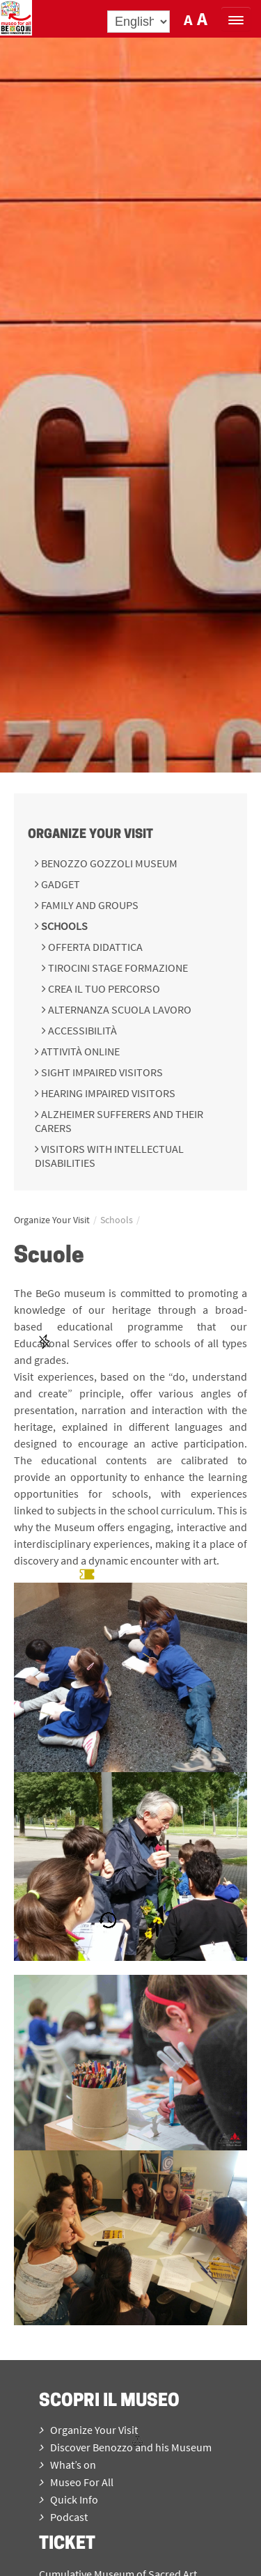  What do you see at coordinates (45, 1342) in the screenshot?
I see `disable flash or lightning mode` at bounding box center [45, 1342].